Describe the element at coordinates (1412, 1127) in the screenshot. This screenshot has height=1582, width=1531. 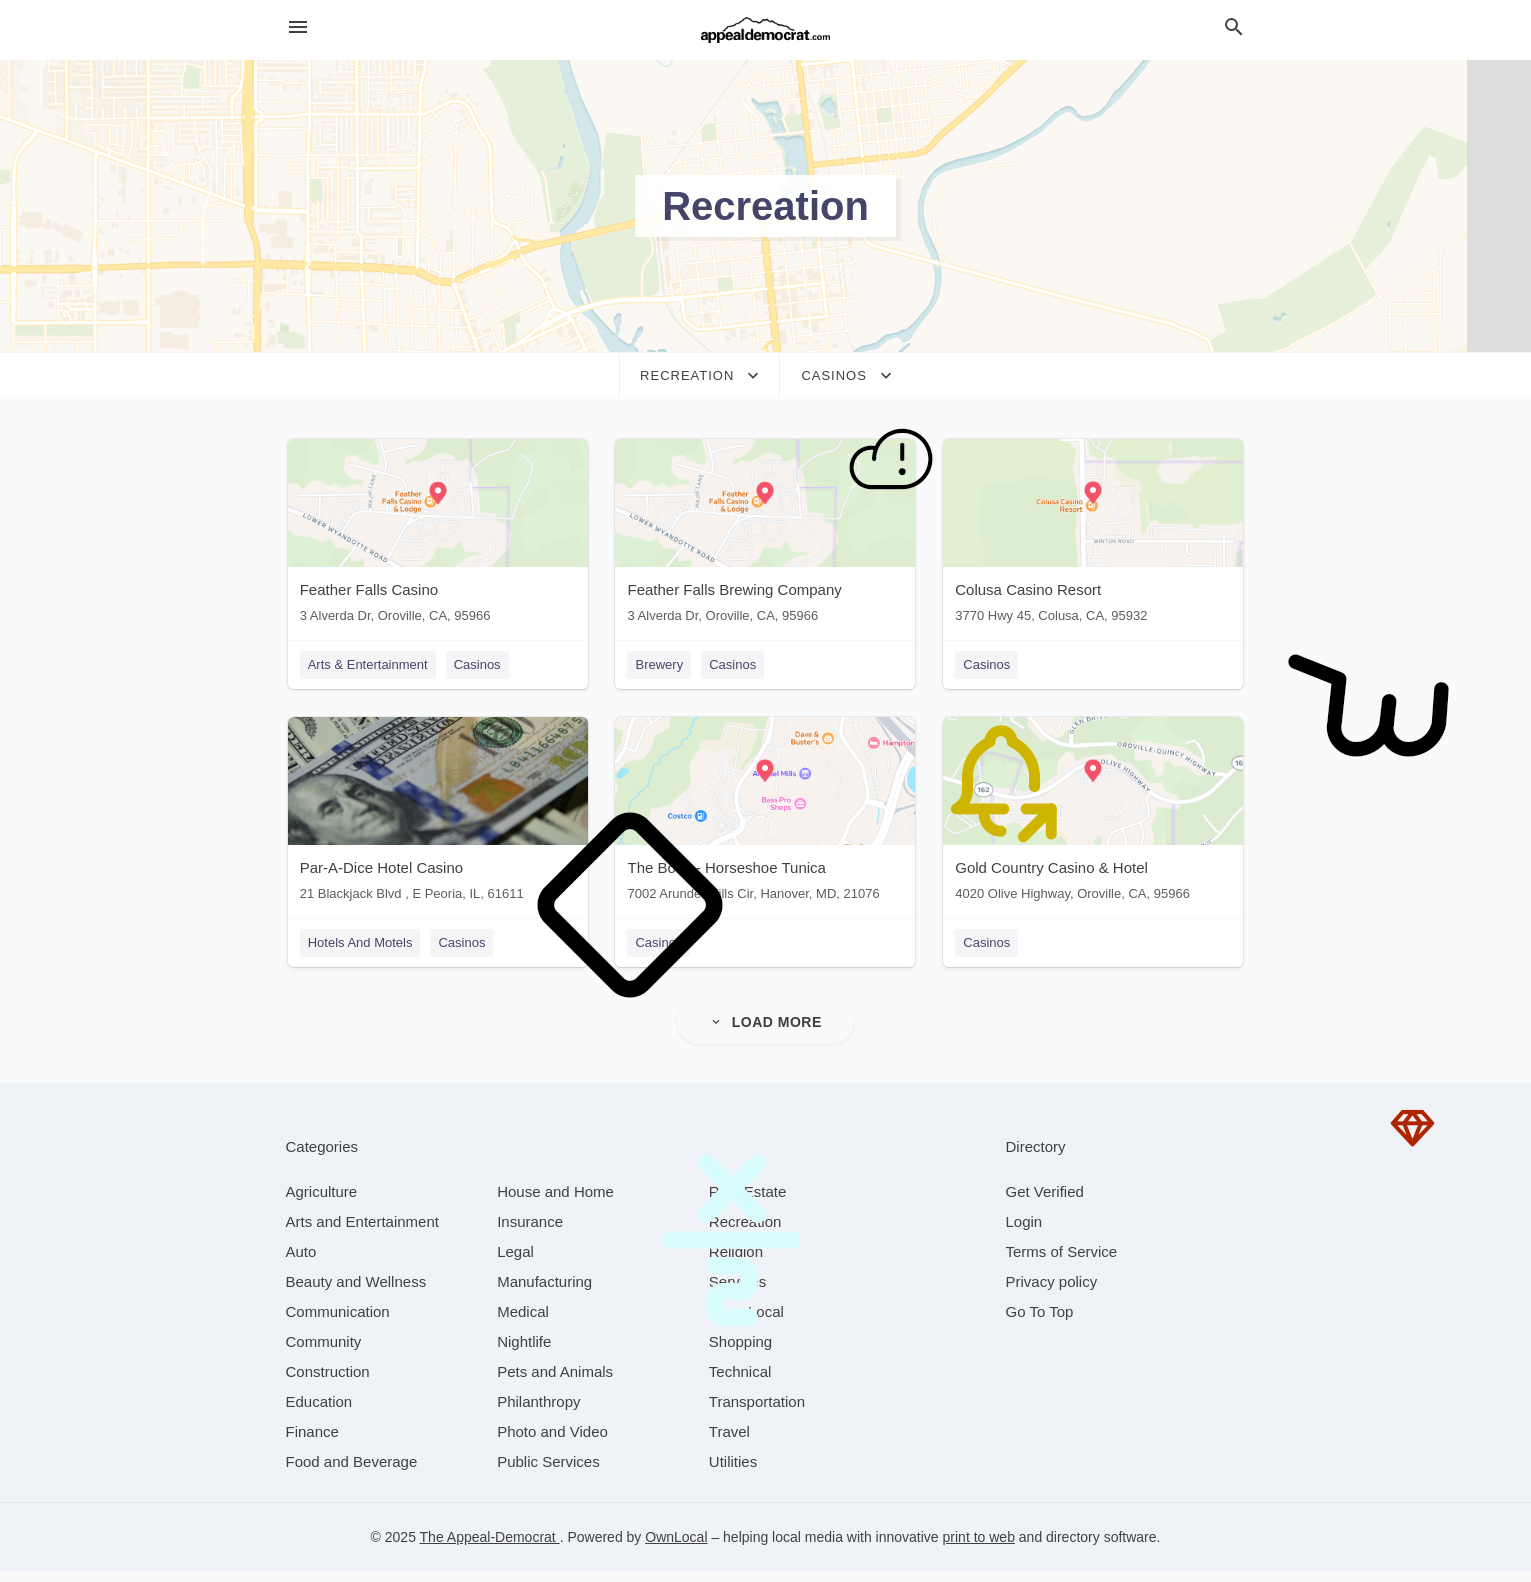
I see `open sketch design app` at that location.